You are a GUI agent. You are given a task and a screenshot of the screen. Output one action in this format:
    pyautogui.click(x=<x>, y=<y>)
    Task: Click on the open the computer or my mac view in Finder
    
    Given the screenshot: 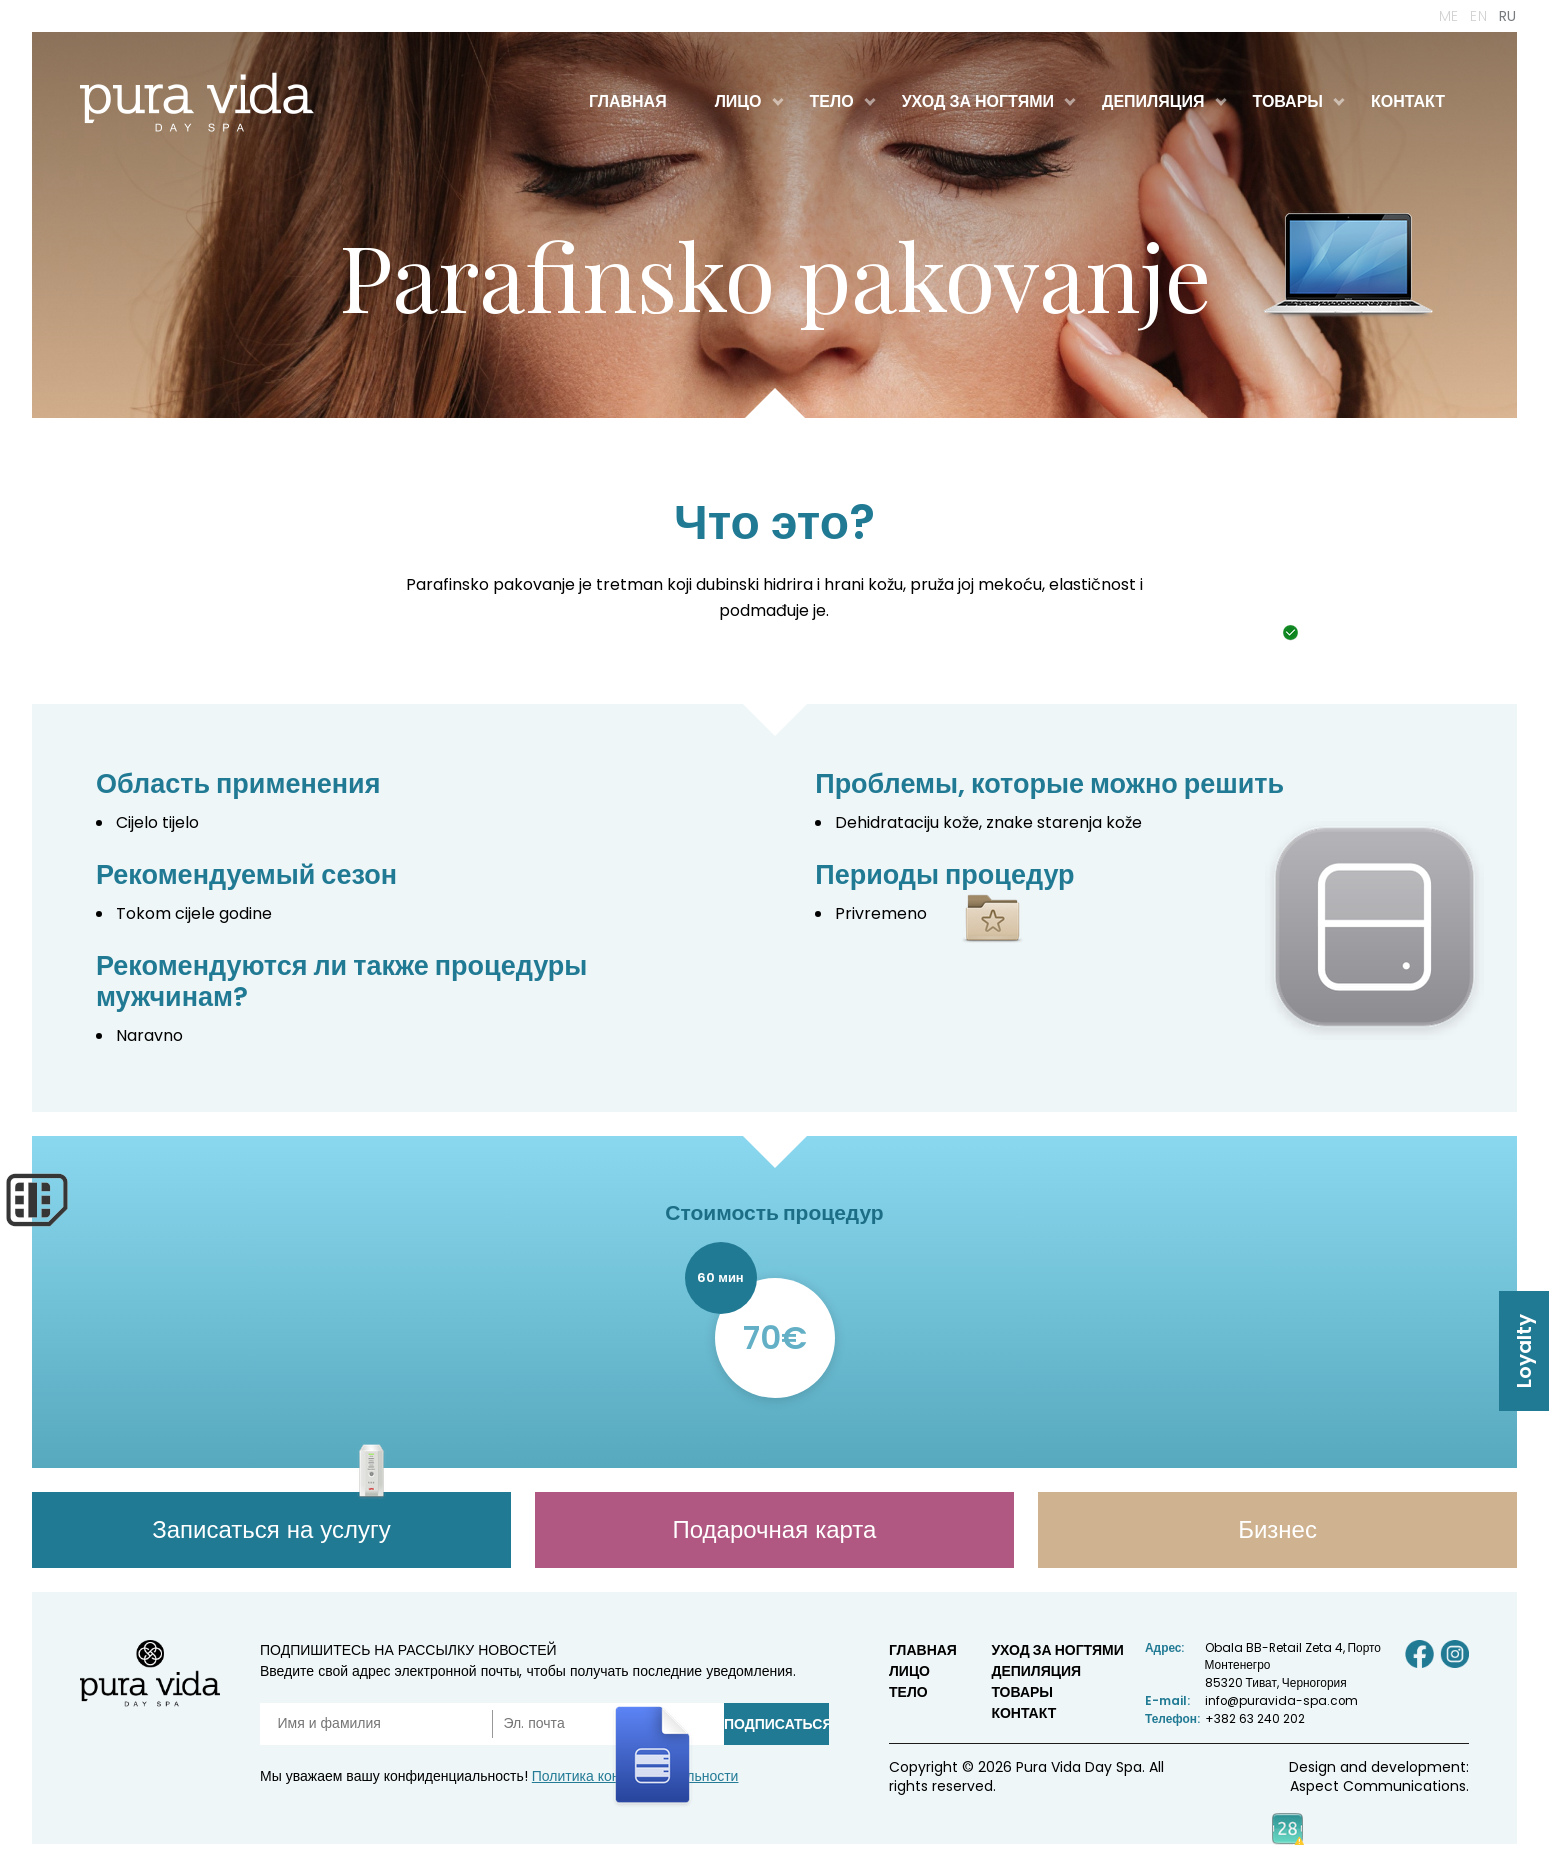 What is the action you would take?
    pyautogui.click(x=1348, y=249)
    